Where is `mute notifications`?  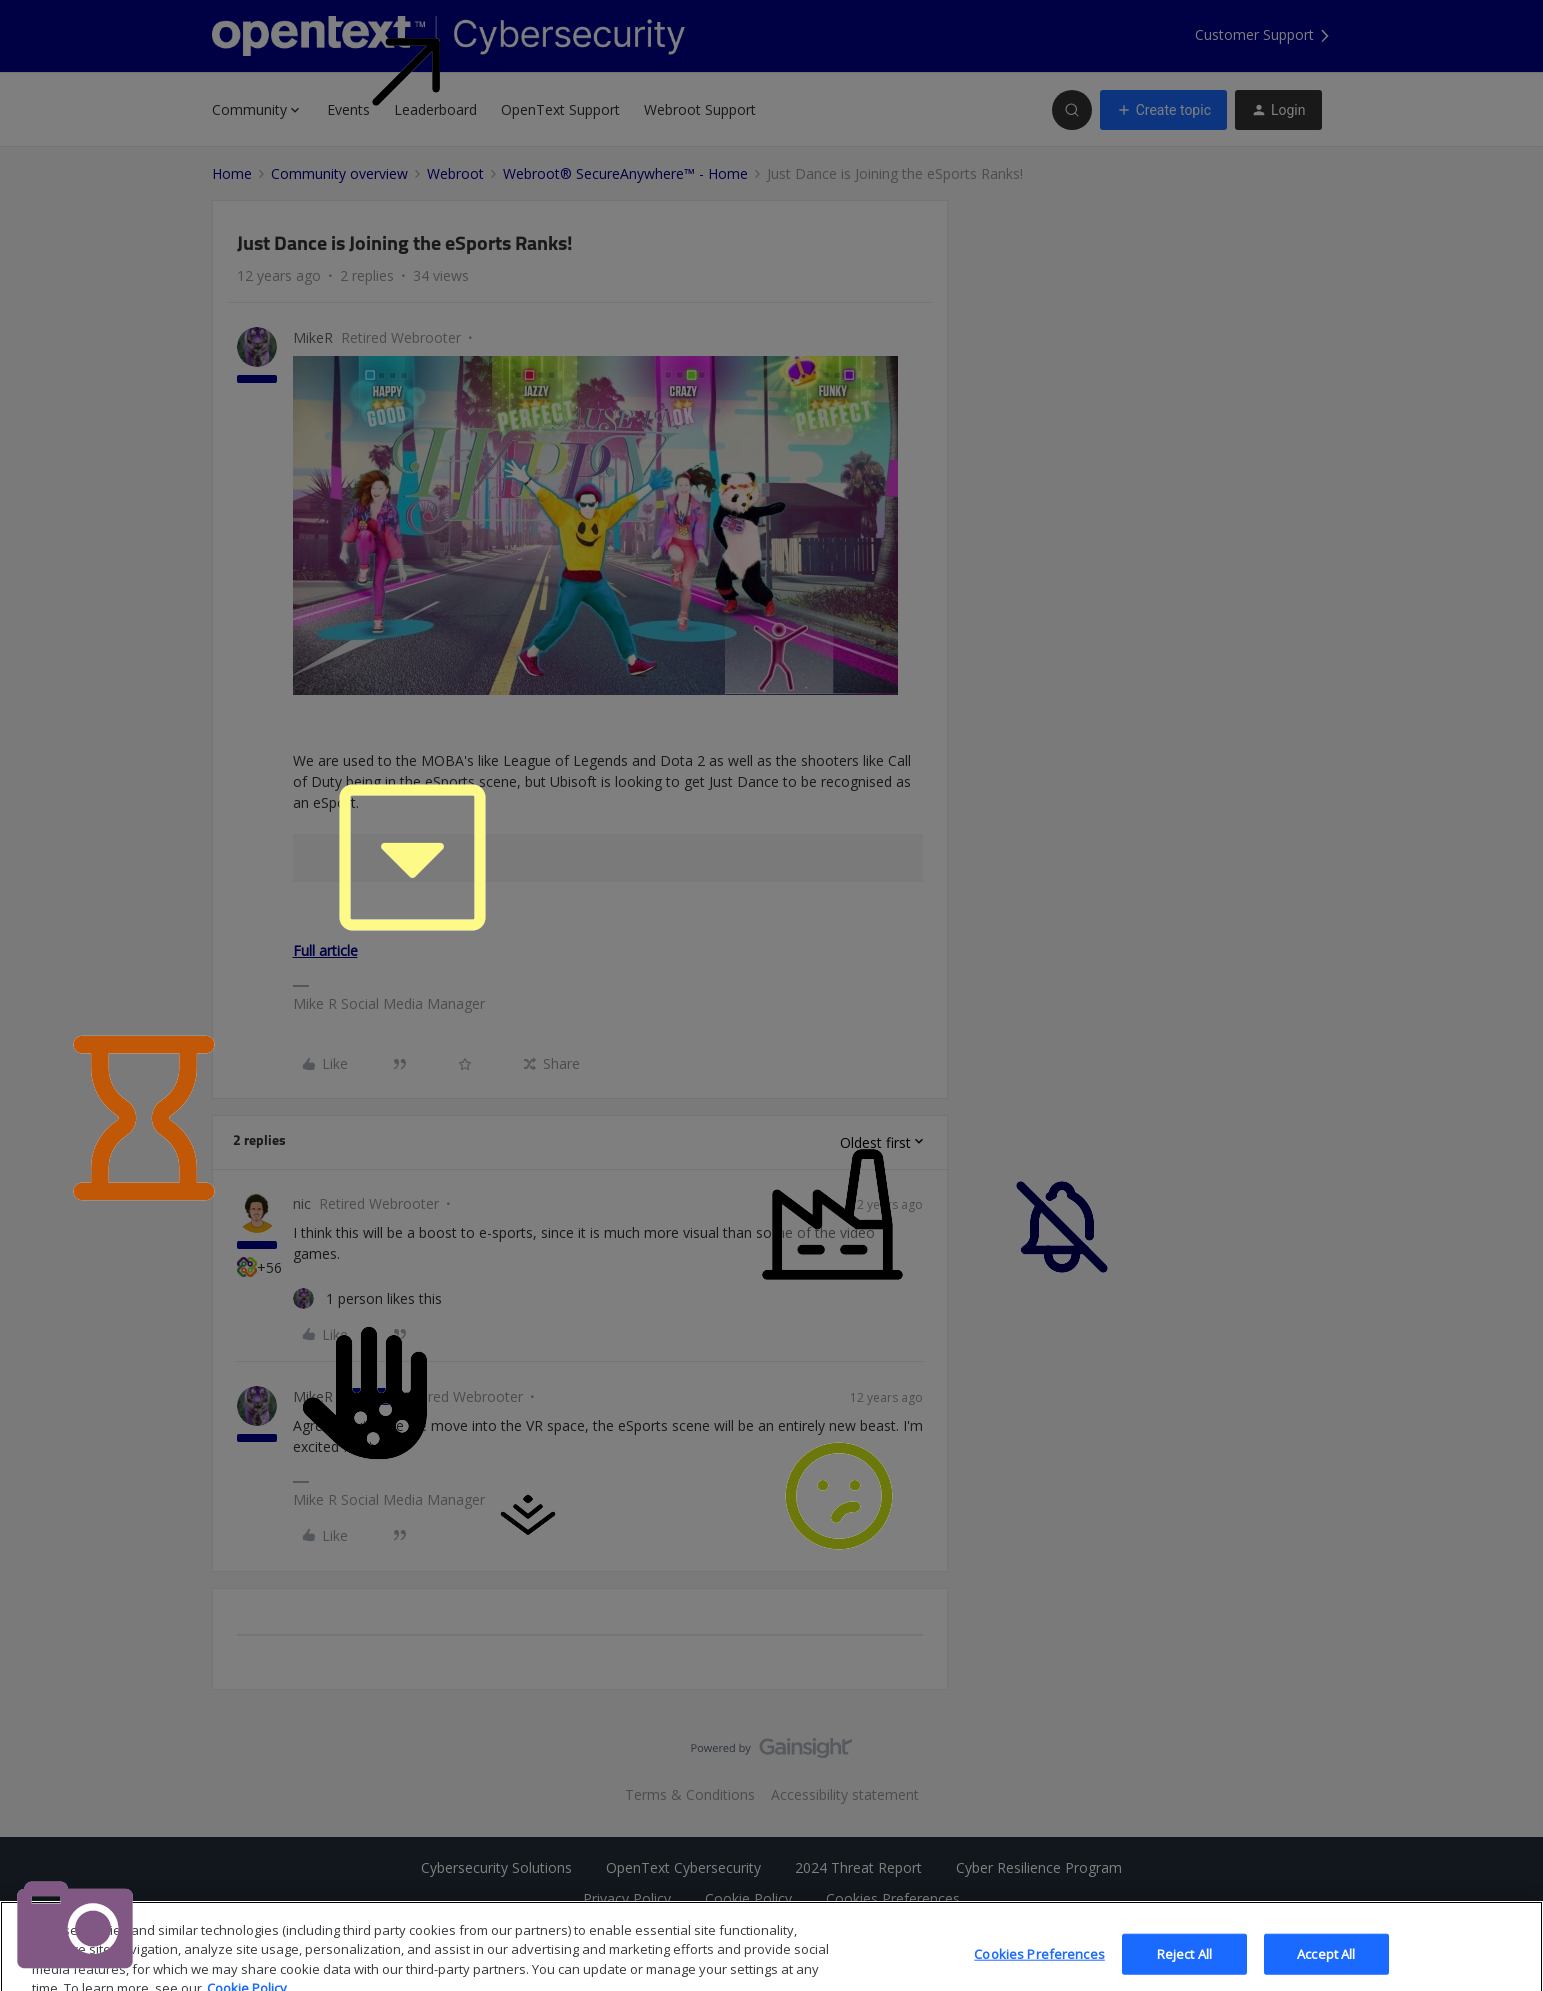
mute notifications is located at coordinates (1062, 1227).